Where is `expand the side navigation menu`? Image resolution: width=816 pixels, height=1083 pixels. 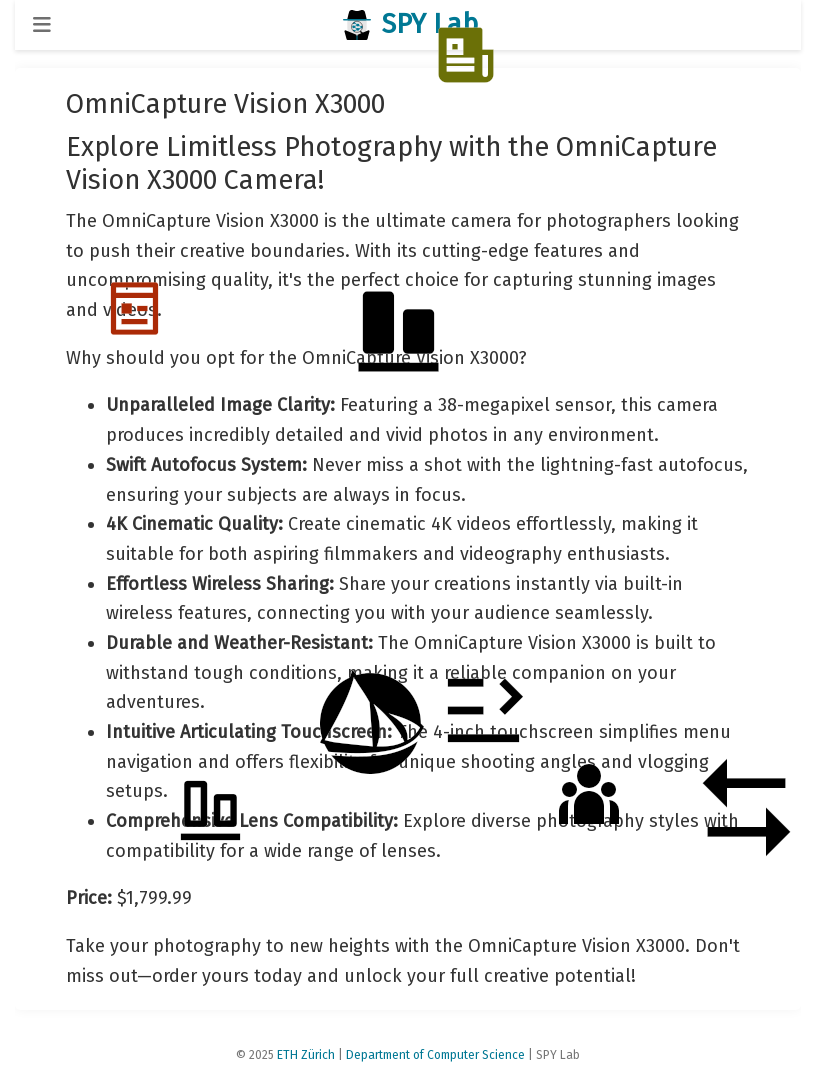
expand the side navigation menu is located at coordinates (483, 710).